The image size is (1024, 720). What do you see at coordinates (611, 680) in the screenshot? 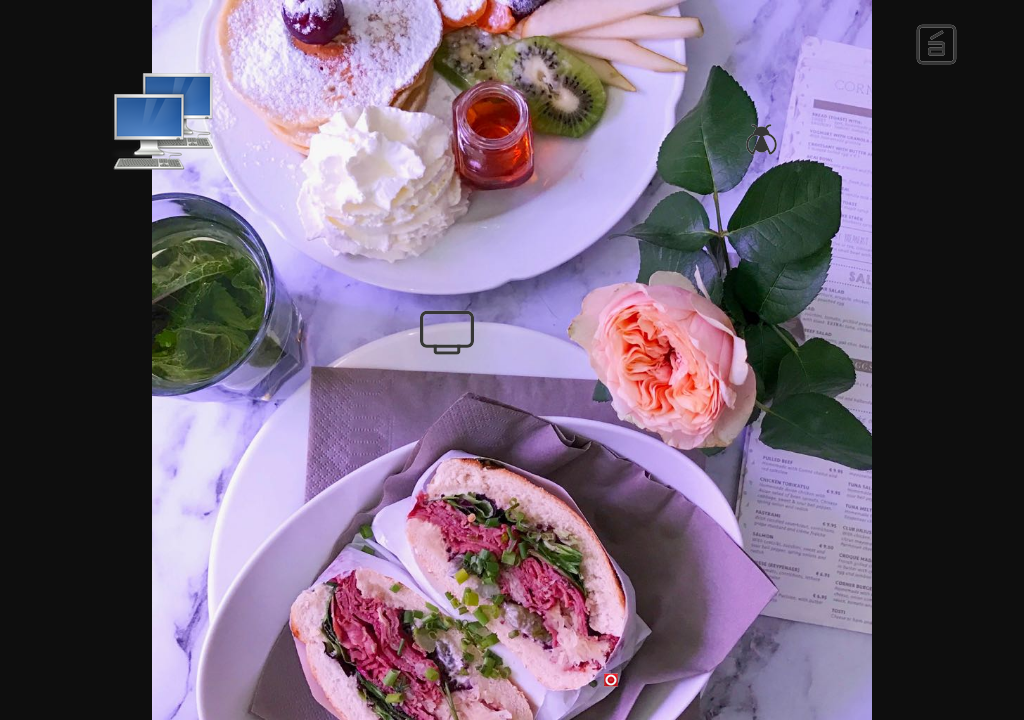
I see `indicates a connected iPod shuffle device` at bounding box center [611, 680].